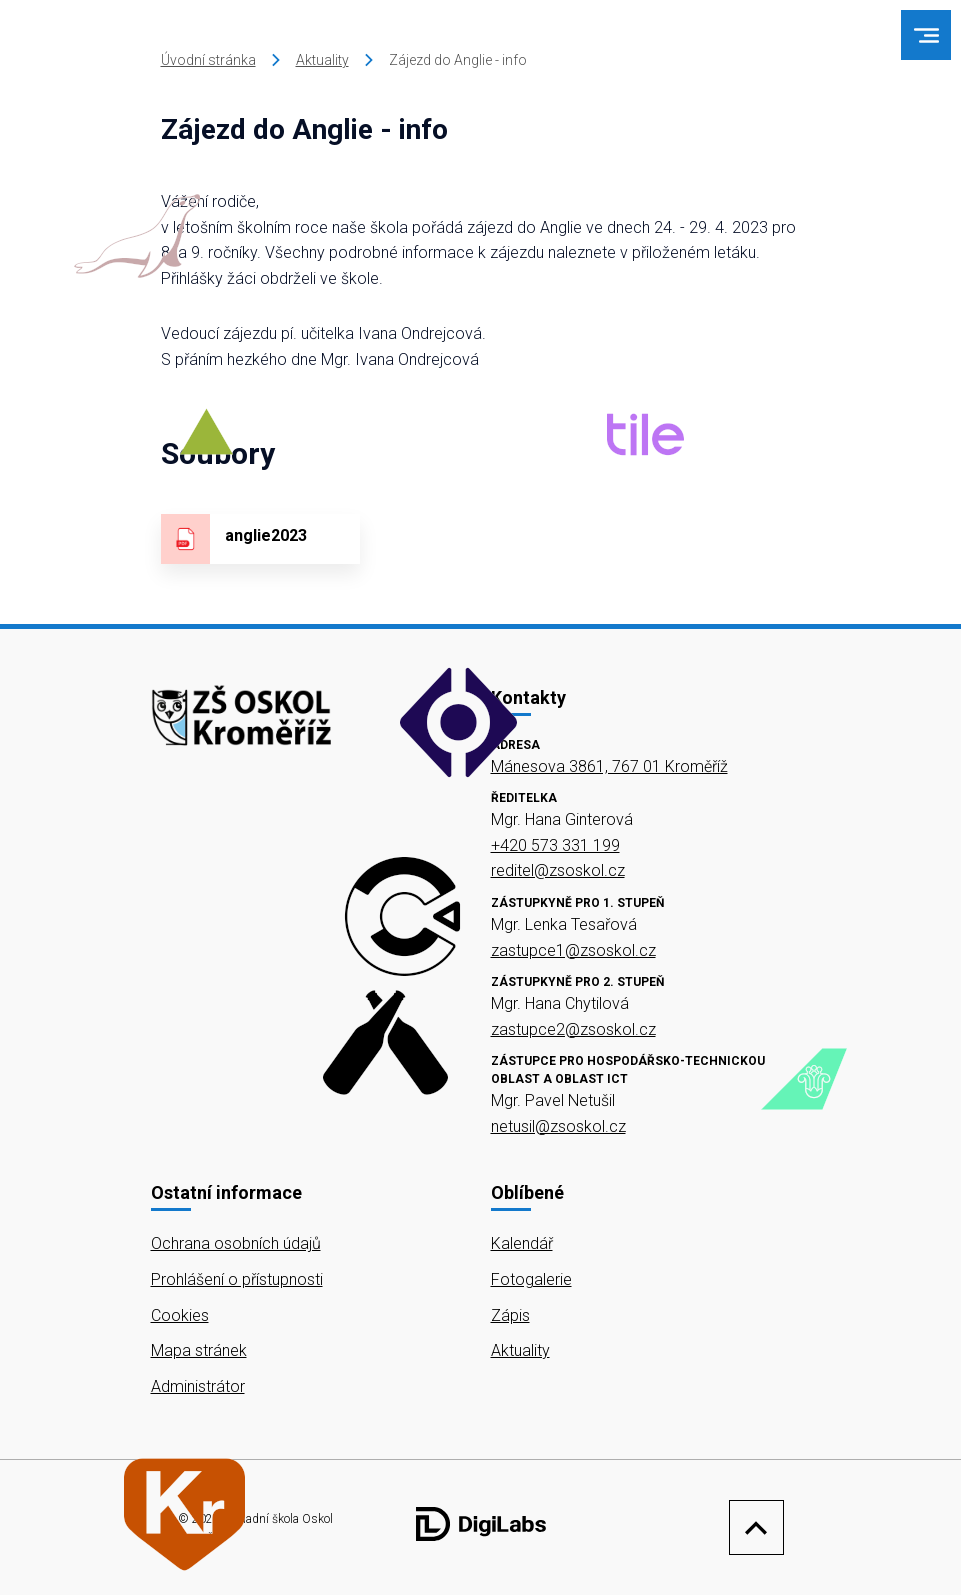 The height and width of the screenshot is (1595, 961). I want to click on Vercel company logo, so click(206, 431).